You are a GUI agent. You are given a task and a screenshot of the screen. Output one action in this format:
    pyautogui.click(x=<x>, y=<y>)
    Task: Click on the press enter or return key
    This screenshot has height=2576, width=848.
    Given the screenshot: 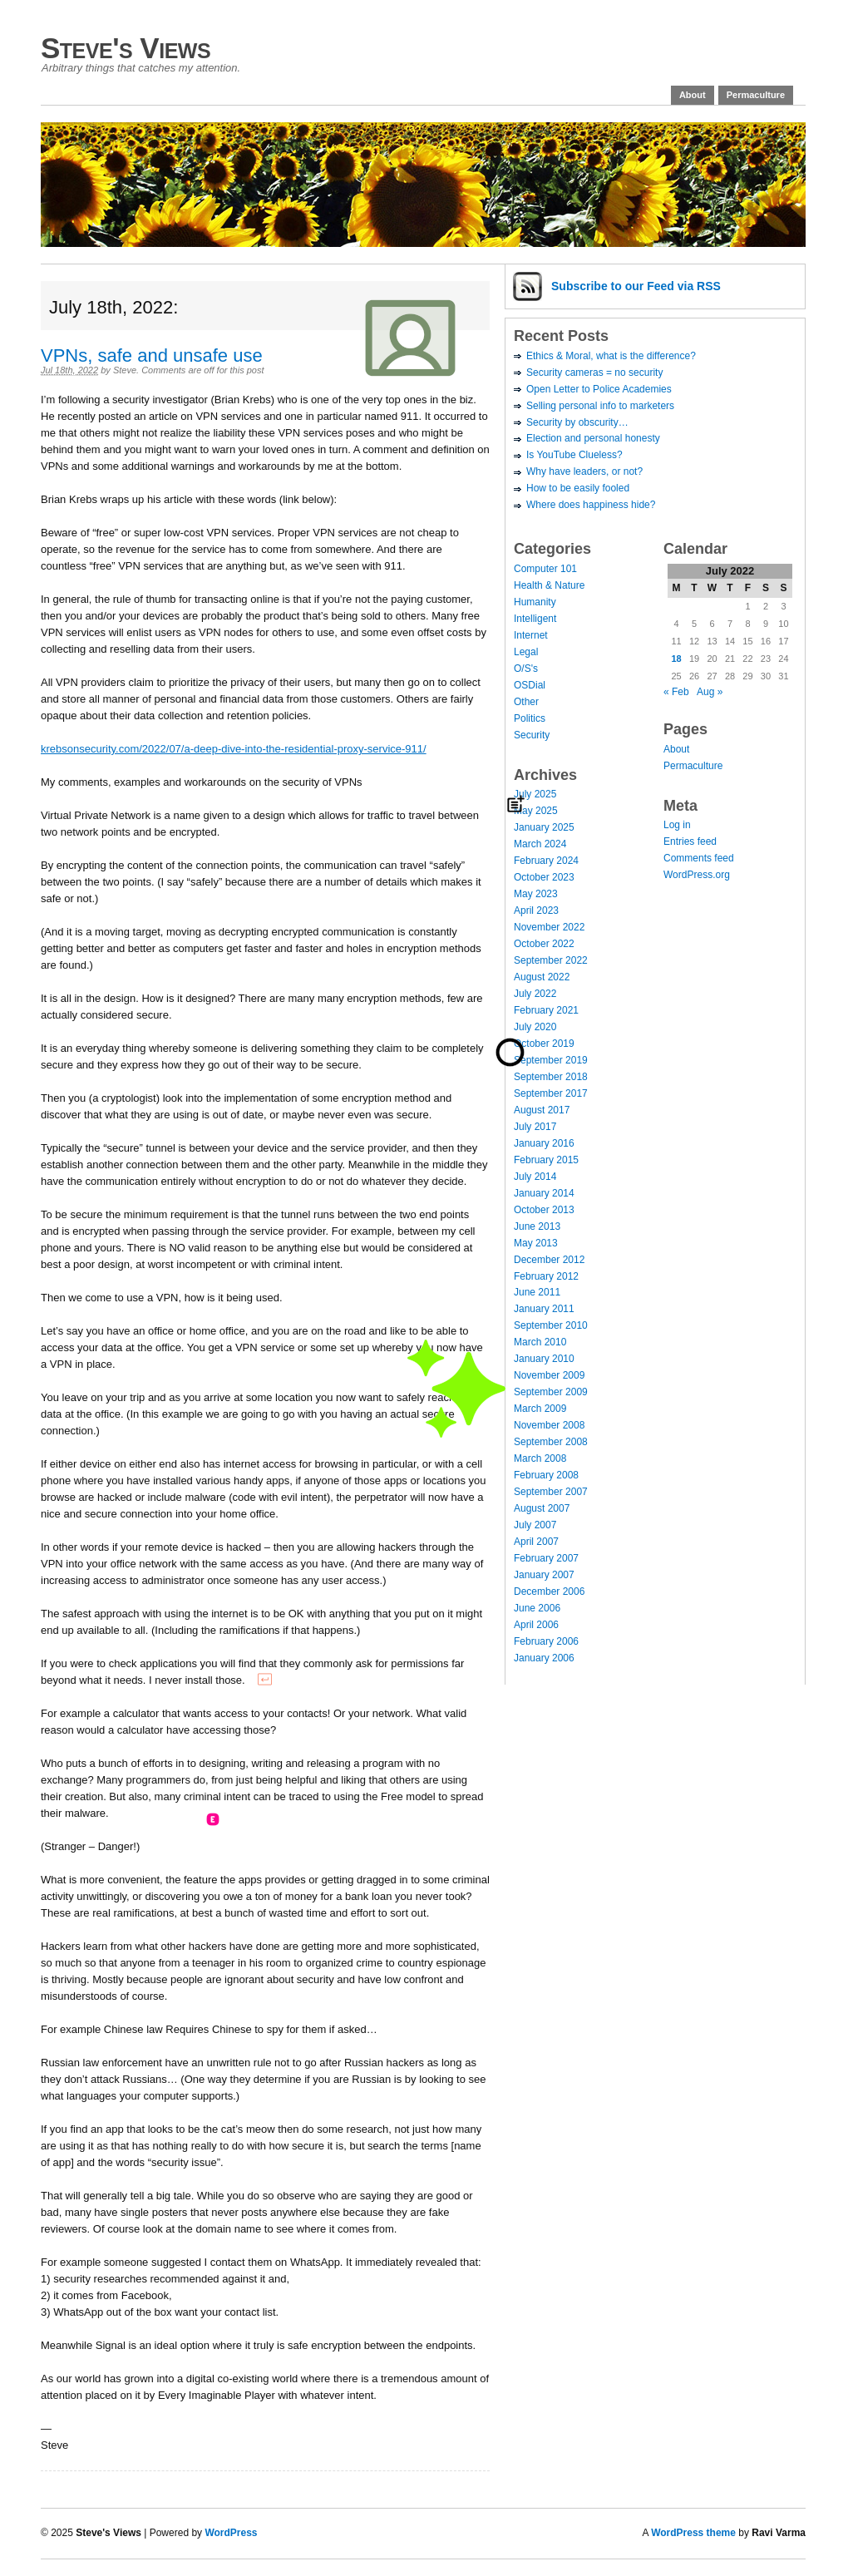 What is the action you would take?
    pyautogui.click(x=264, y=1679)
    